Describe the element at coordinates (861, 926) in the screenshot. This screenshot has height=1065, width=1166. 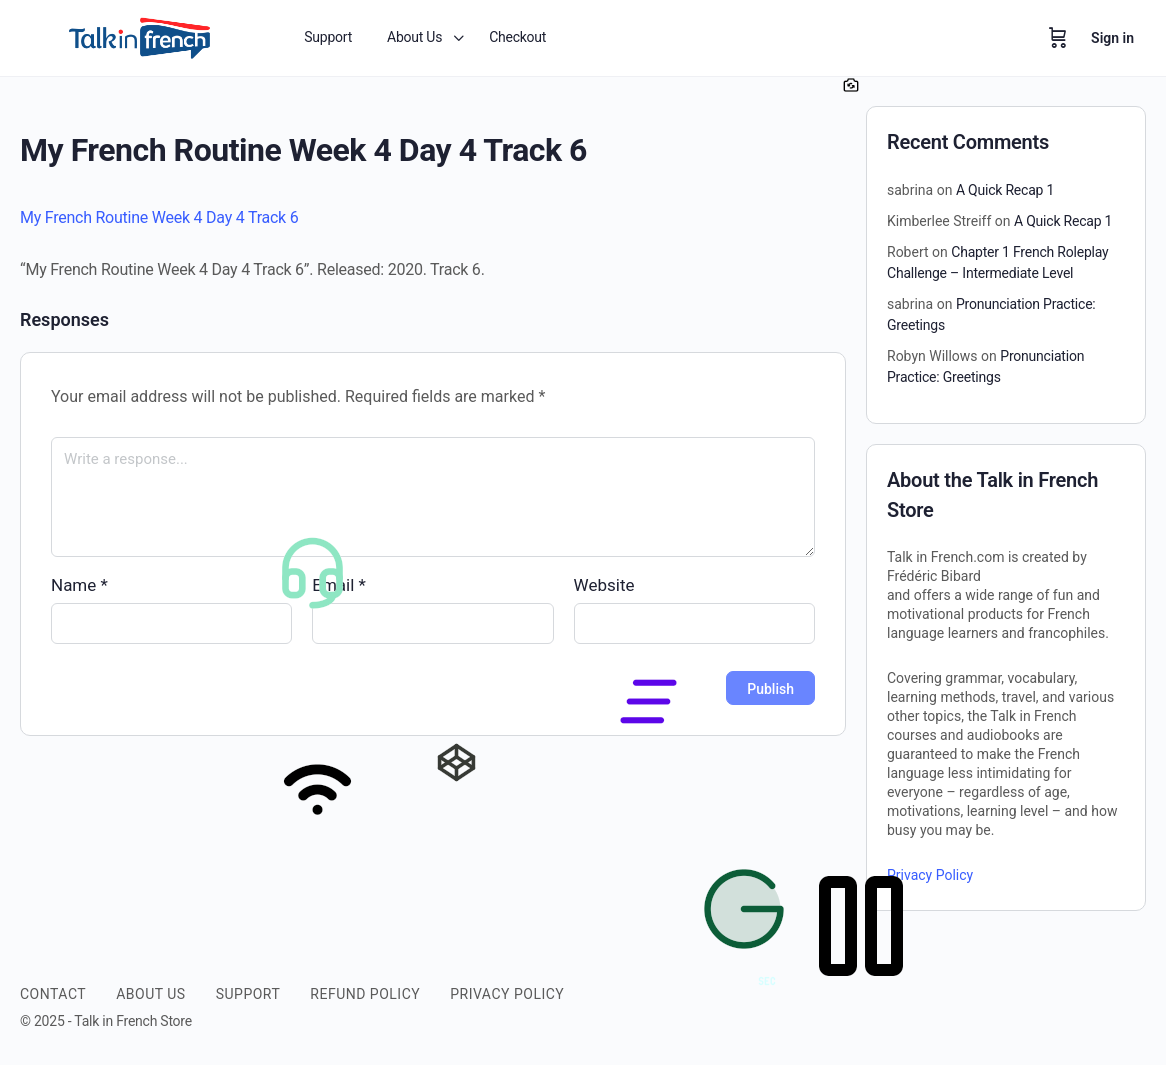
I see `switch to column view layout` at that location.